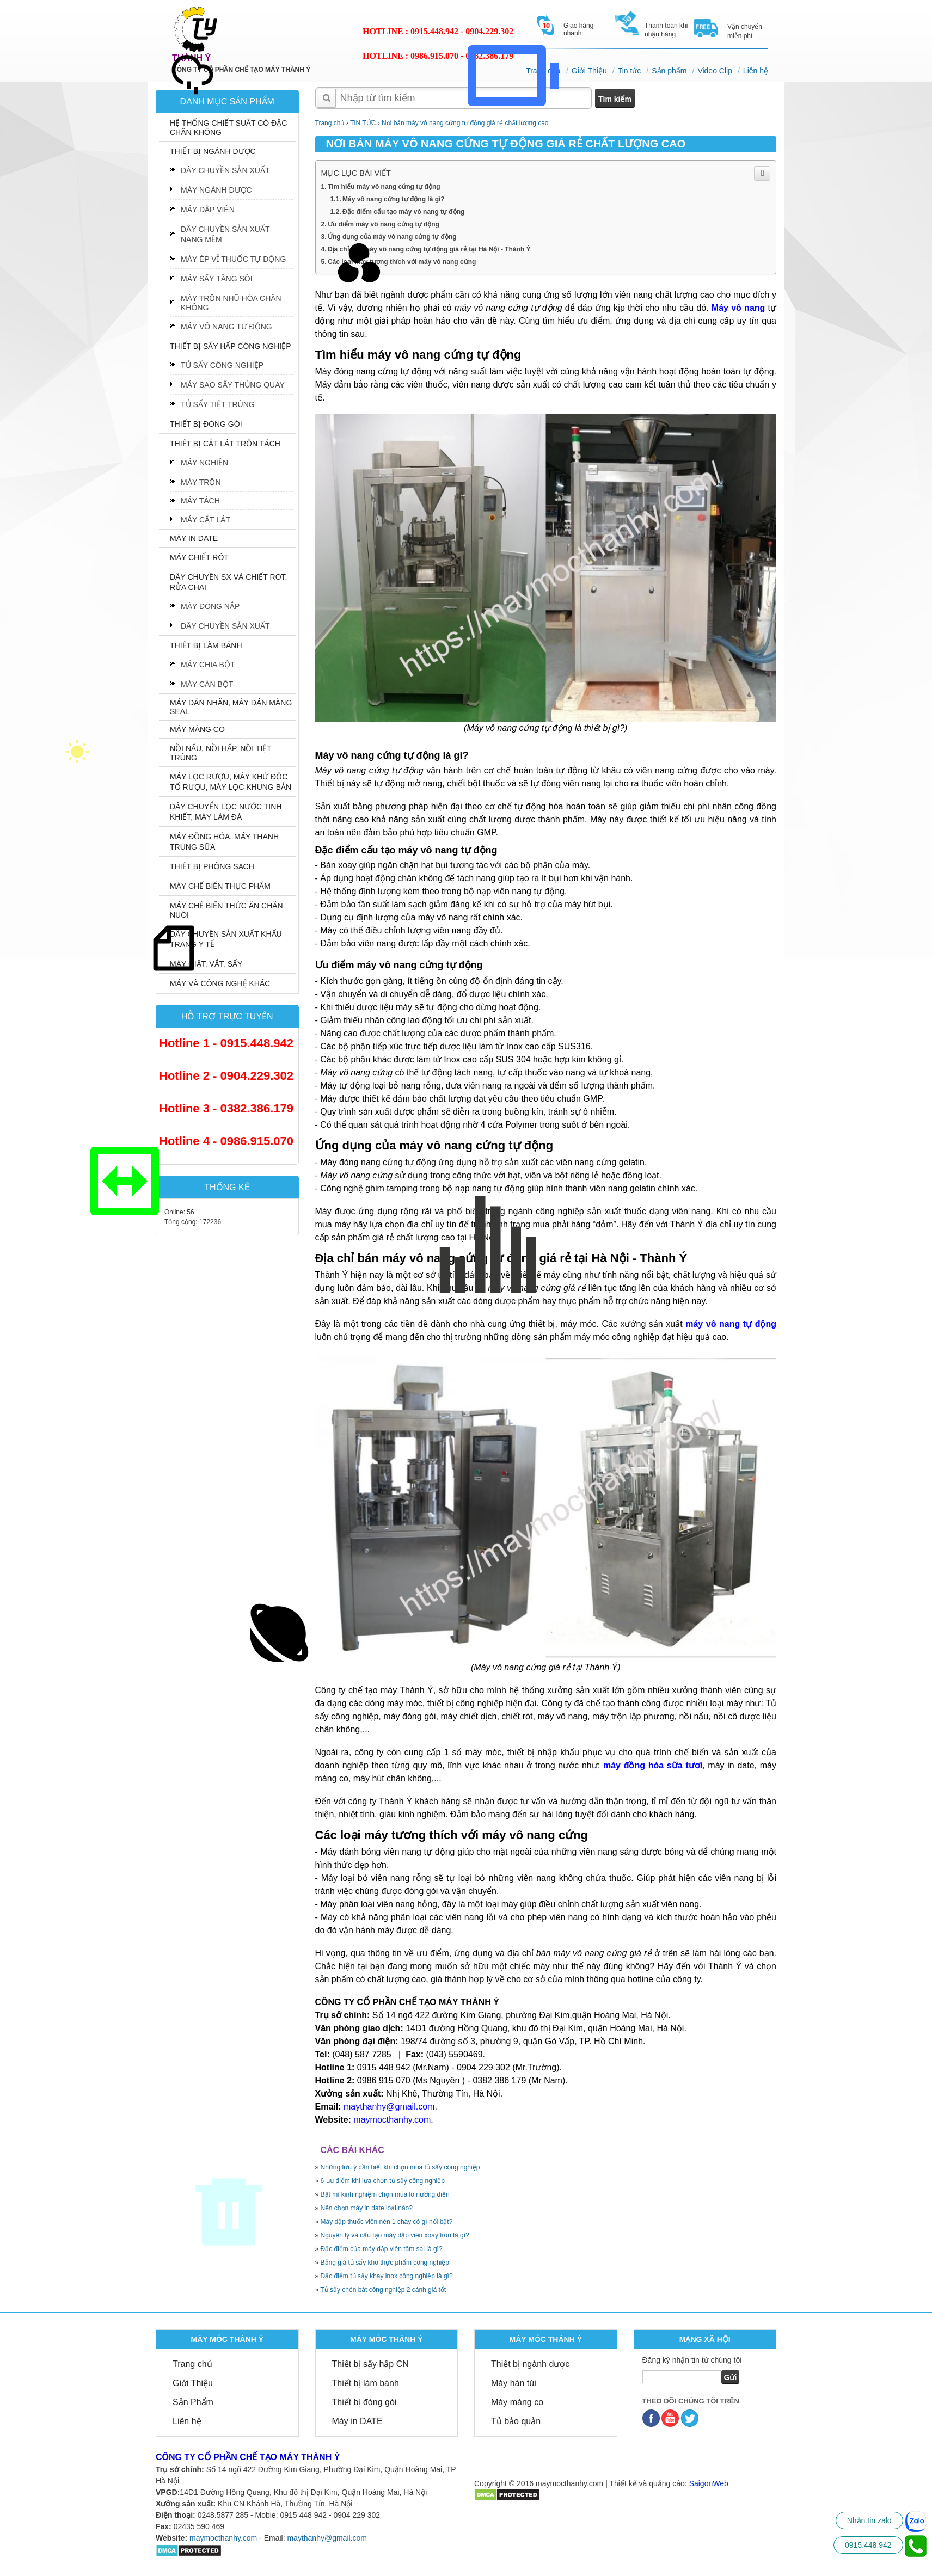 The image size is (932, 2576). What do you see at coordinates (359, 266) in the screenshot?
I see `apply color filter to image` at bounding box center [359, 266].